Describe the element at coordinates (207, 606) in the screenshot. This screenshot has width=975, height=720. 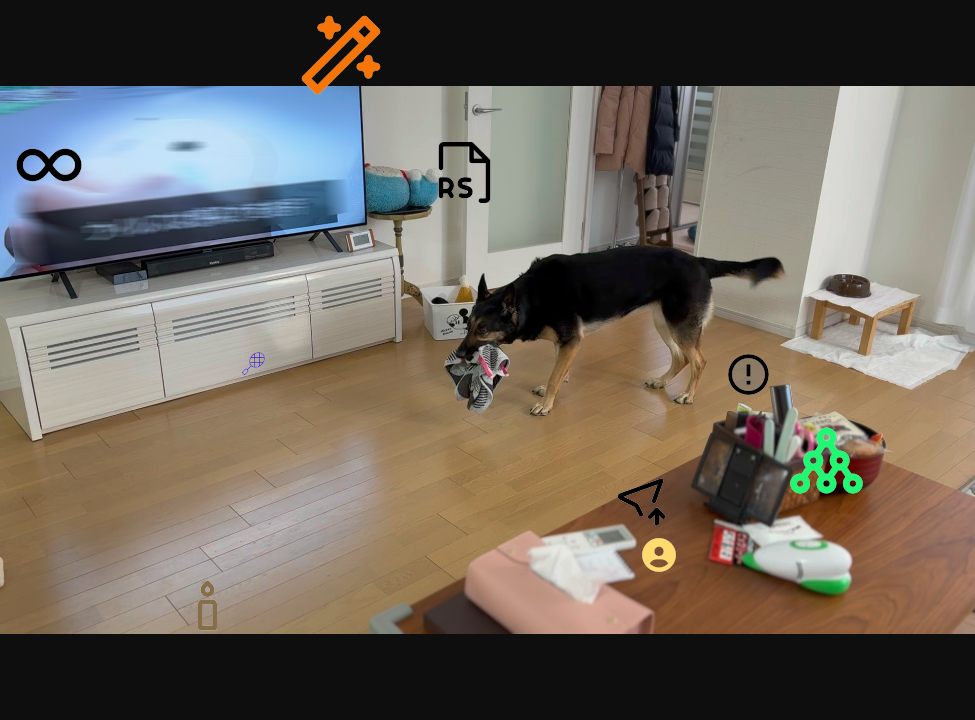
I see `access candle or ambient lighting settings` at that location.